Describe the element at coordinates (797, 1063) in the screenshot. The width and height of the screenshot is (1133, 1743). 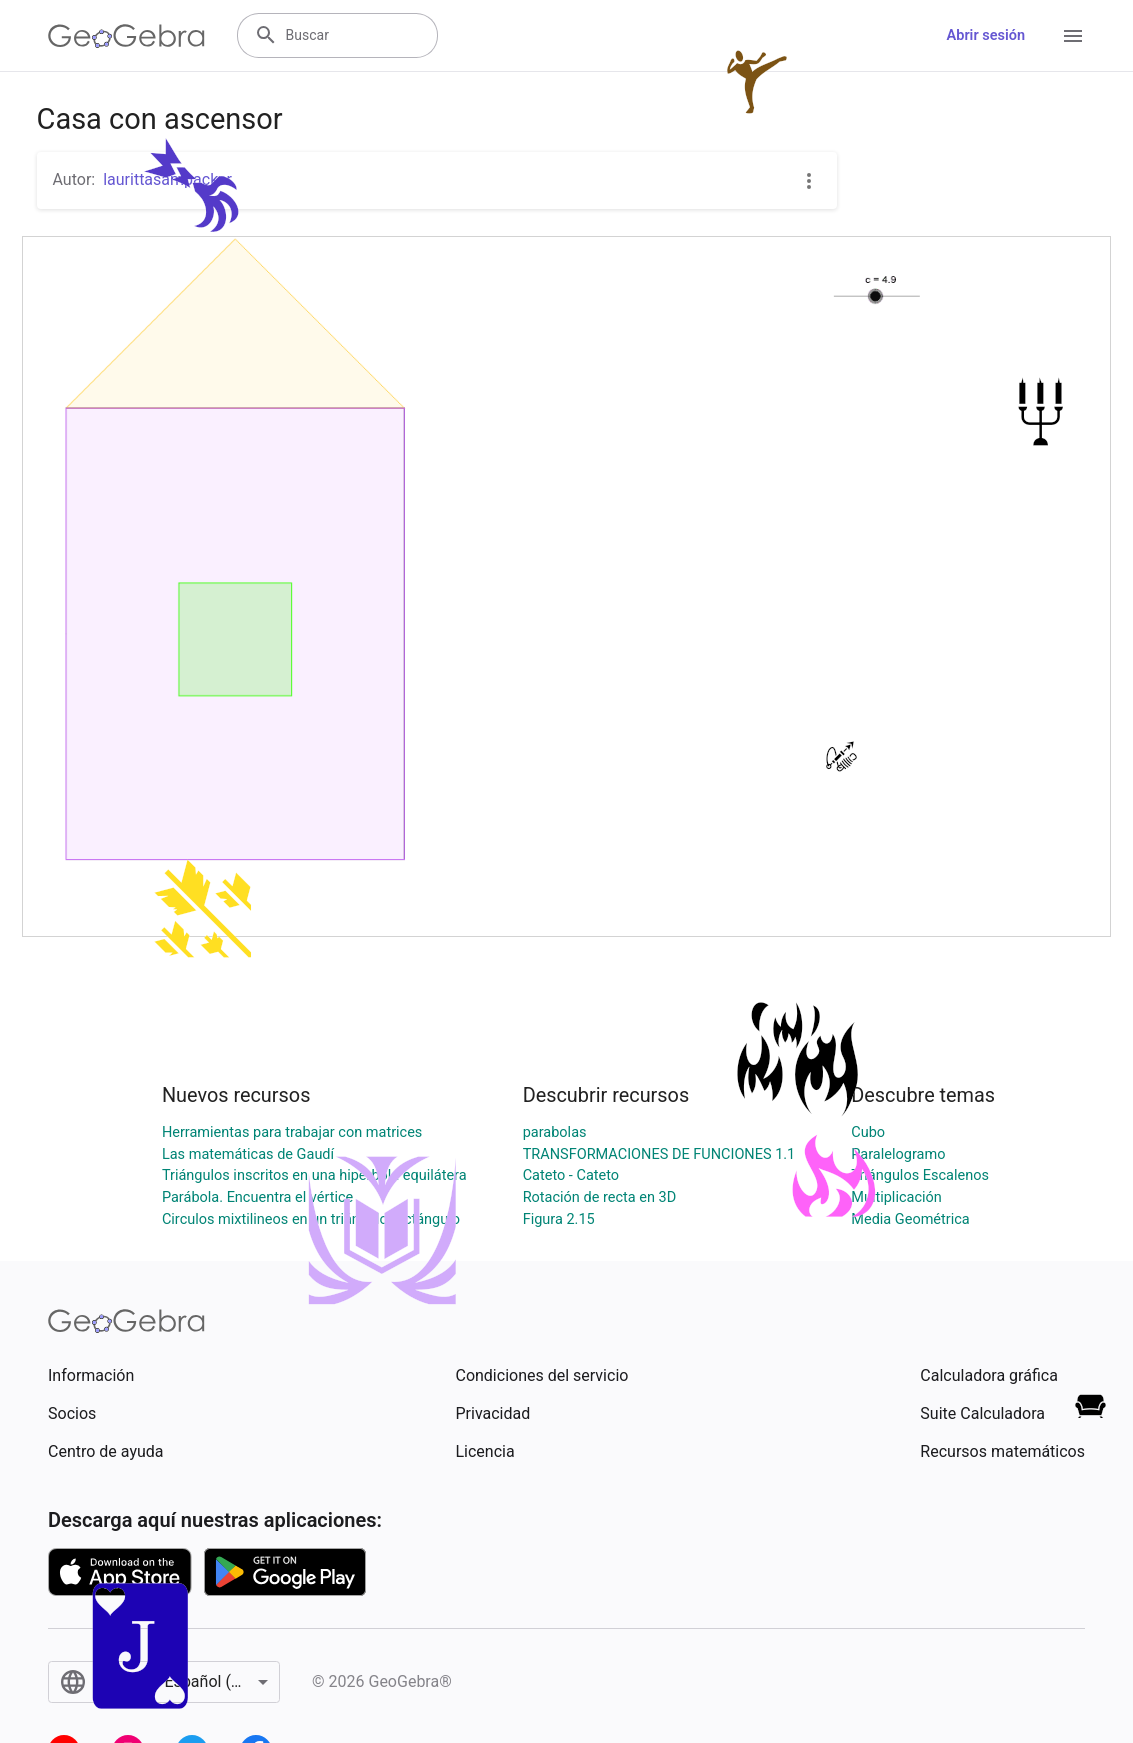
I see `indicates active wildfire alerts in your area` at that location.